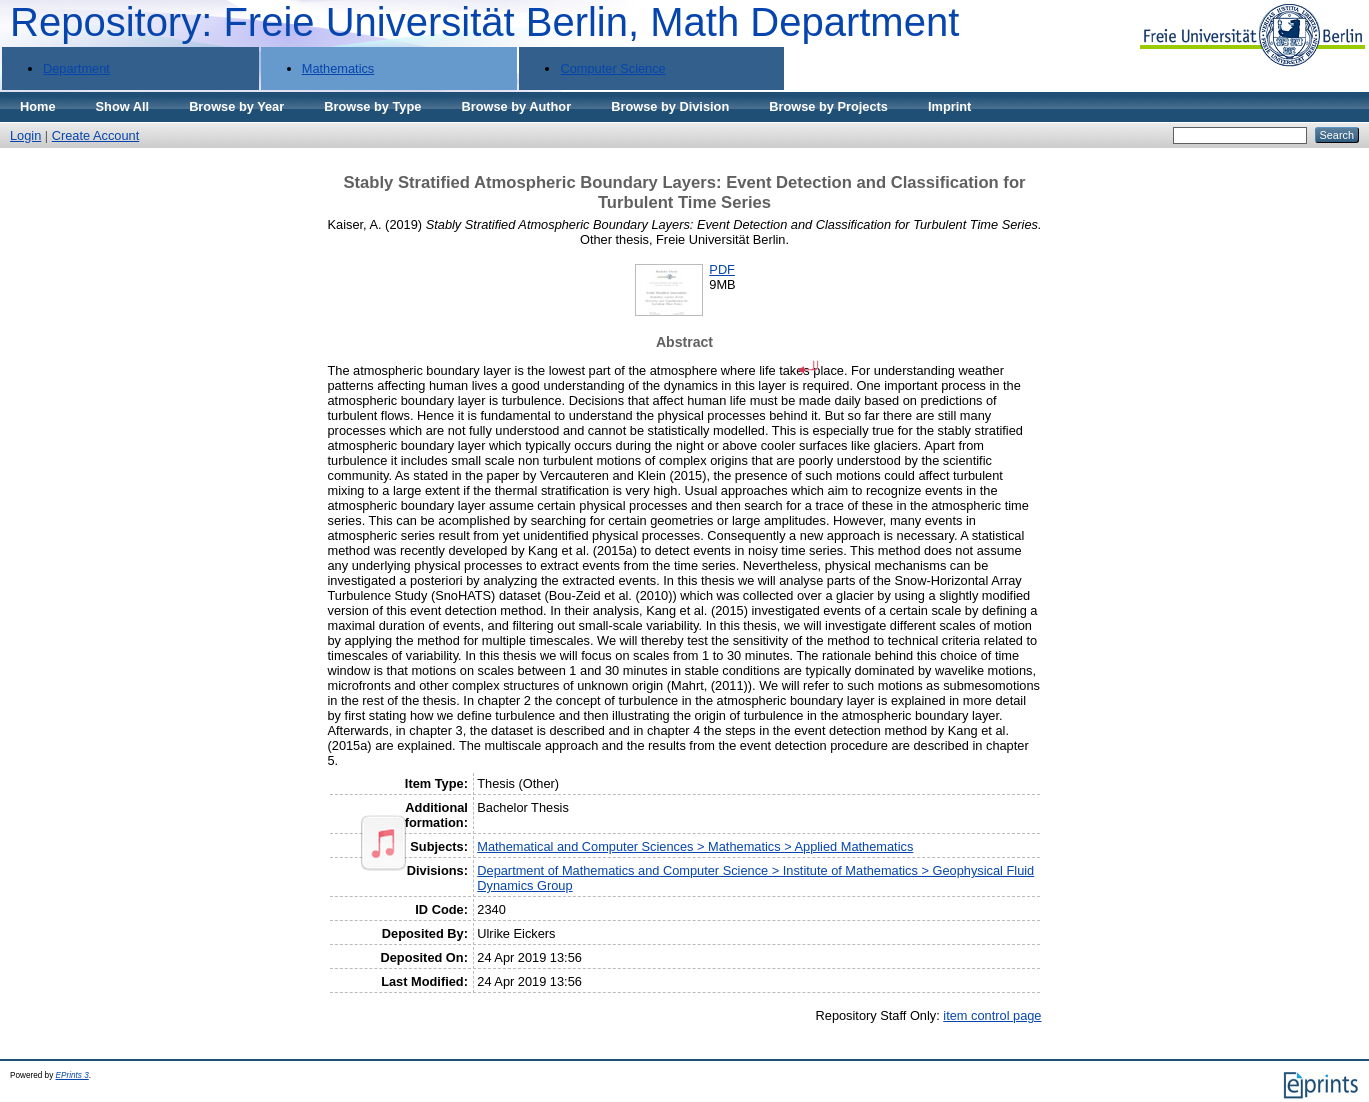  Describe the element at coordinates (383, 842) in the screenshot. I see `an audio file in your system` at that location.